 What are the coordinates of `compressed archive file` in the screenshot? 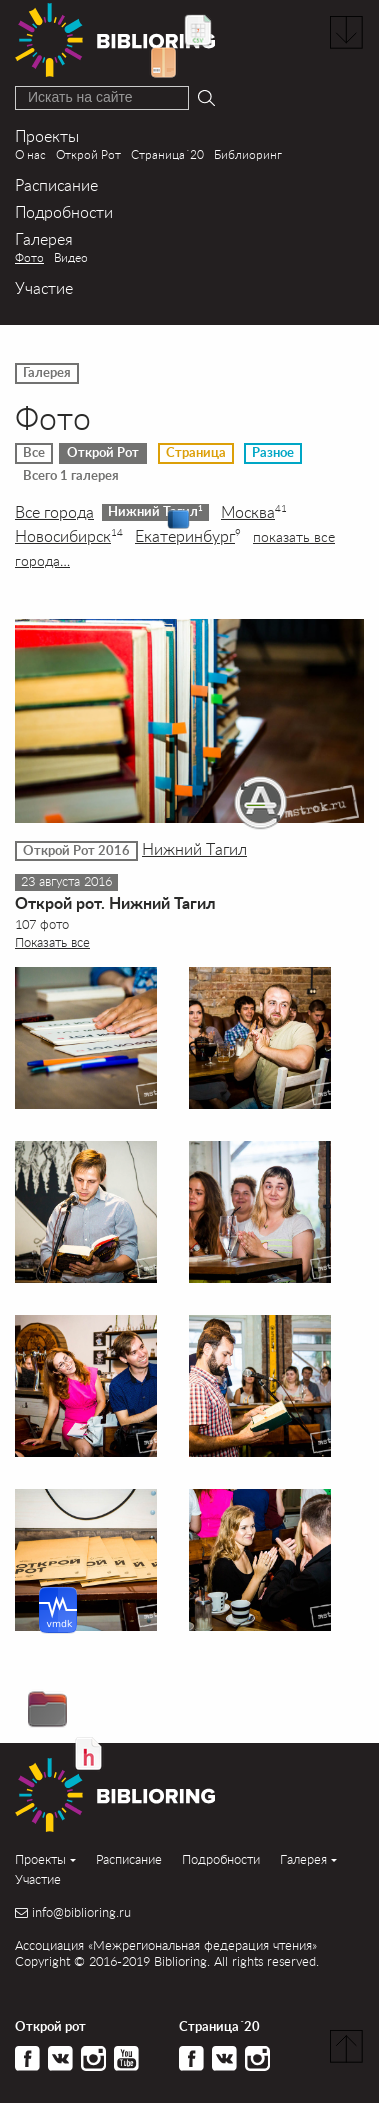 It's located at (163, 62).